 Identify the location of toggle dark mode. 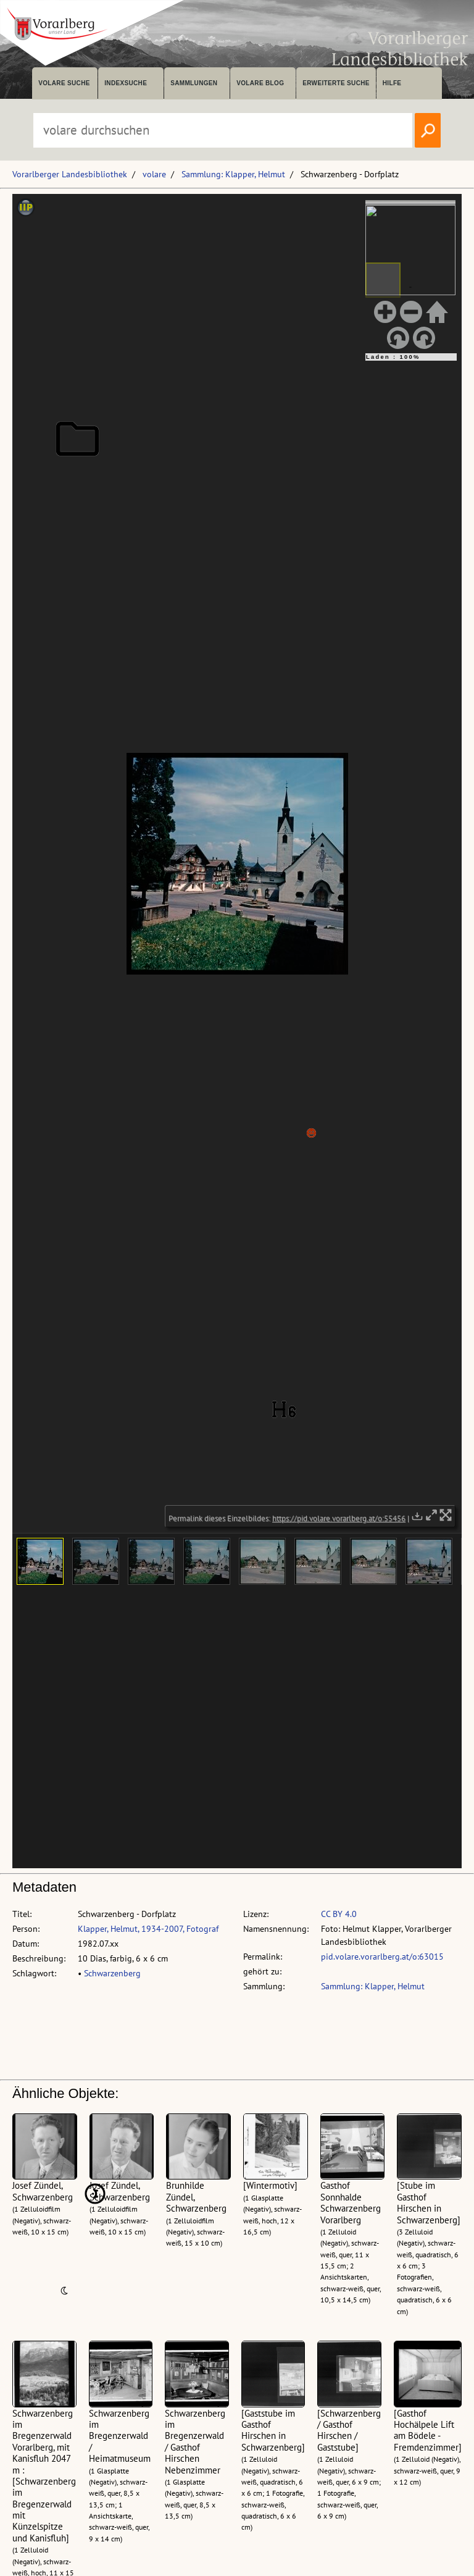
(65, 2291).